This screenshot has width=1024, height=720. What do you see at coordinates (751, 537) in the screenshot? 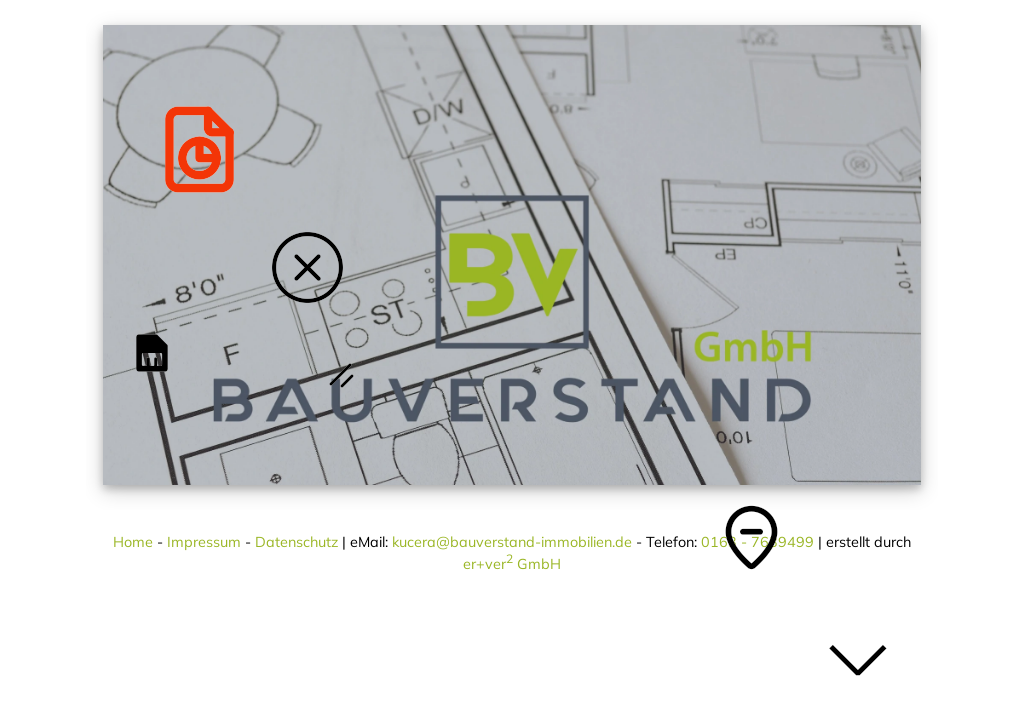
I see `remove a saved location` at bounding box center [751, 537].